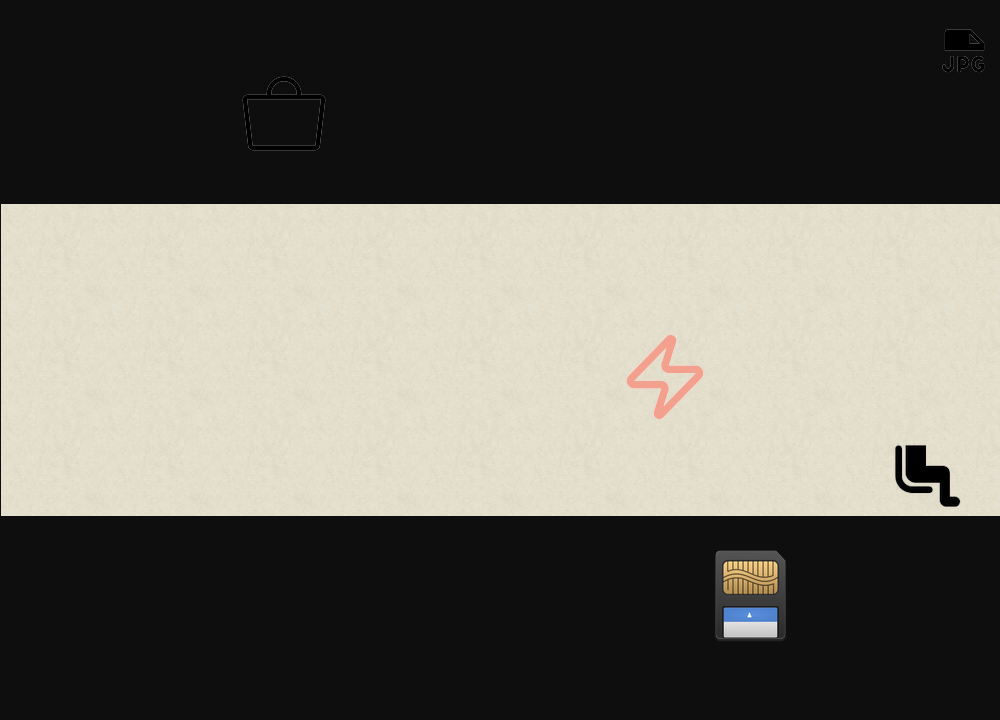  I want to click on view or open a JPG image file, so click(964, 52).